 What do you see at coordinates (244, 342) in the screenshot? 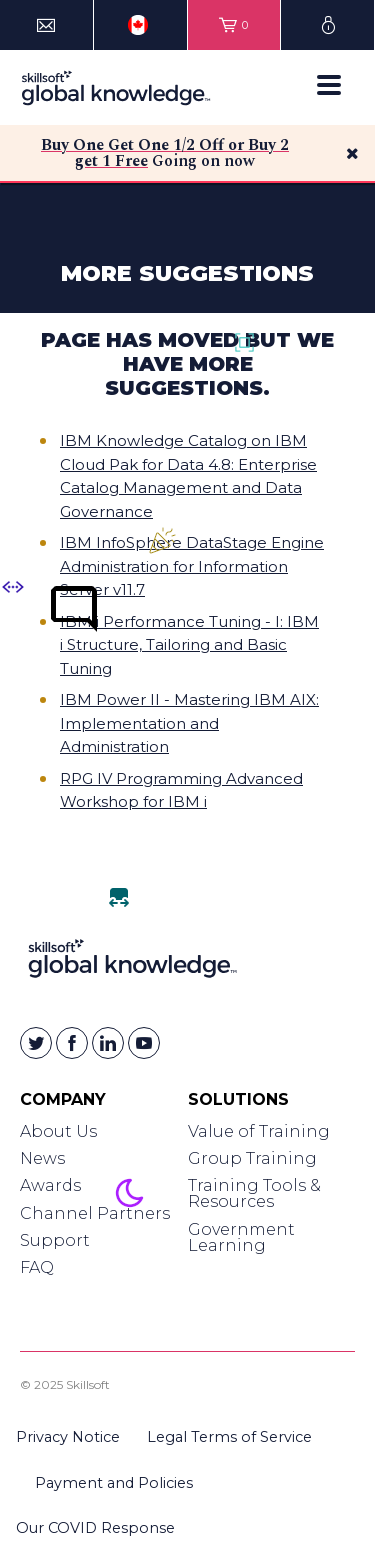
I see `scan a QR code or barcode` at bounding box center [244, 342].